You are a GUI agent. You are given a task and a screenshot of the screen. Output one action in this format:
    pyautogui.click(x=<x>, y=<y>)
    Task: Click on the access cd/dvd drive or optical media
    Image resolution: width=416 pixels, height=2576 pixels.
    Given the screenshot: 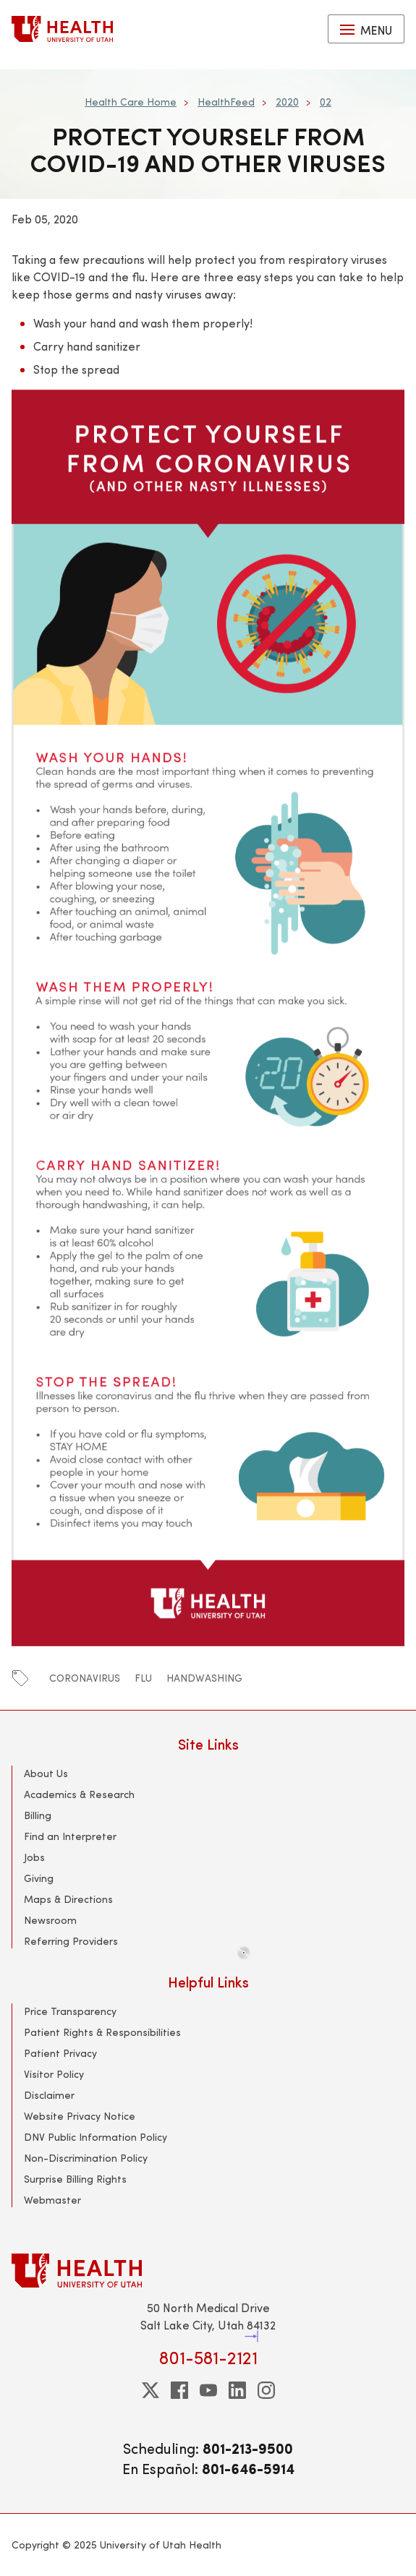 What is the action you would take?
    pyautogui.click(x=244, y=1953)
    